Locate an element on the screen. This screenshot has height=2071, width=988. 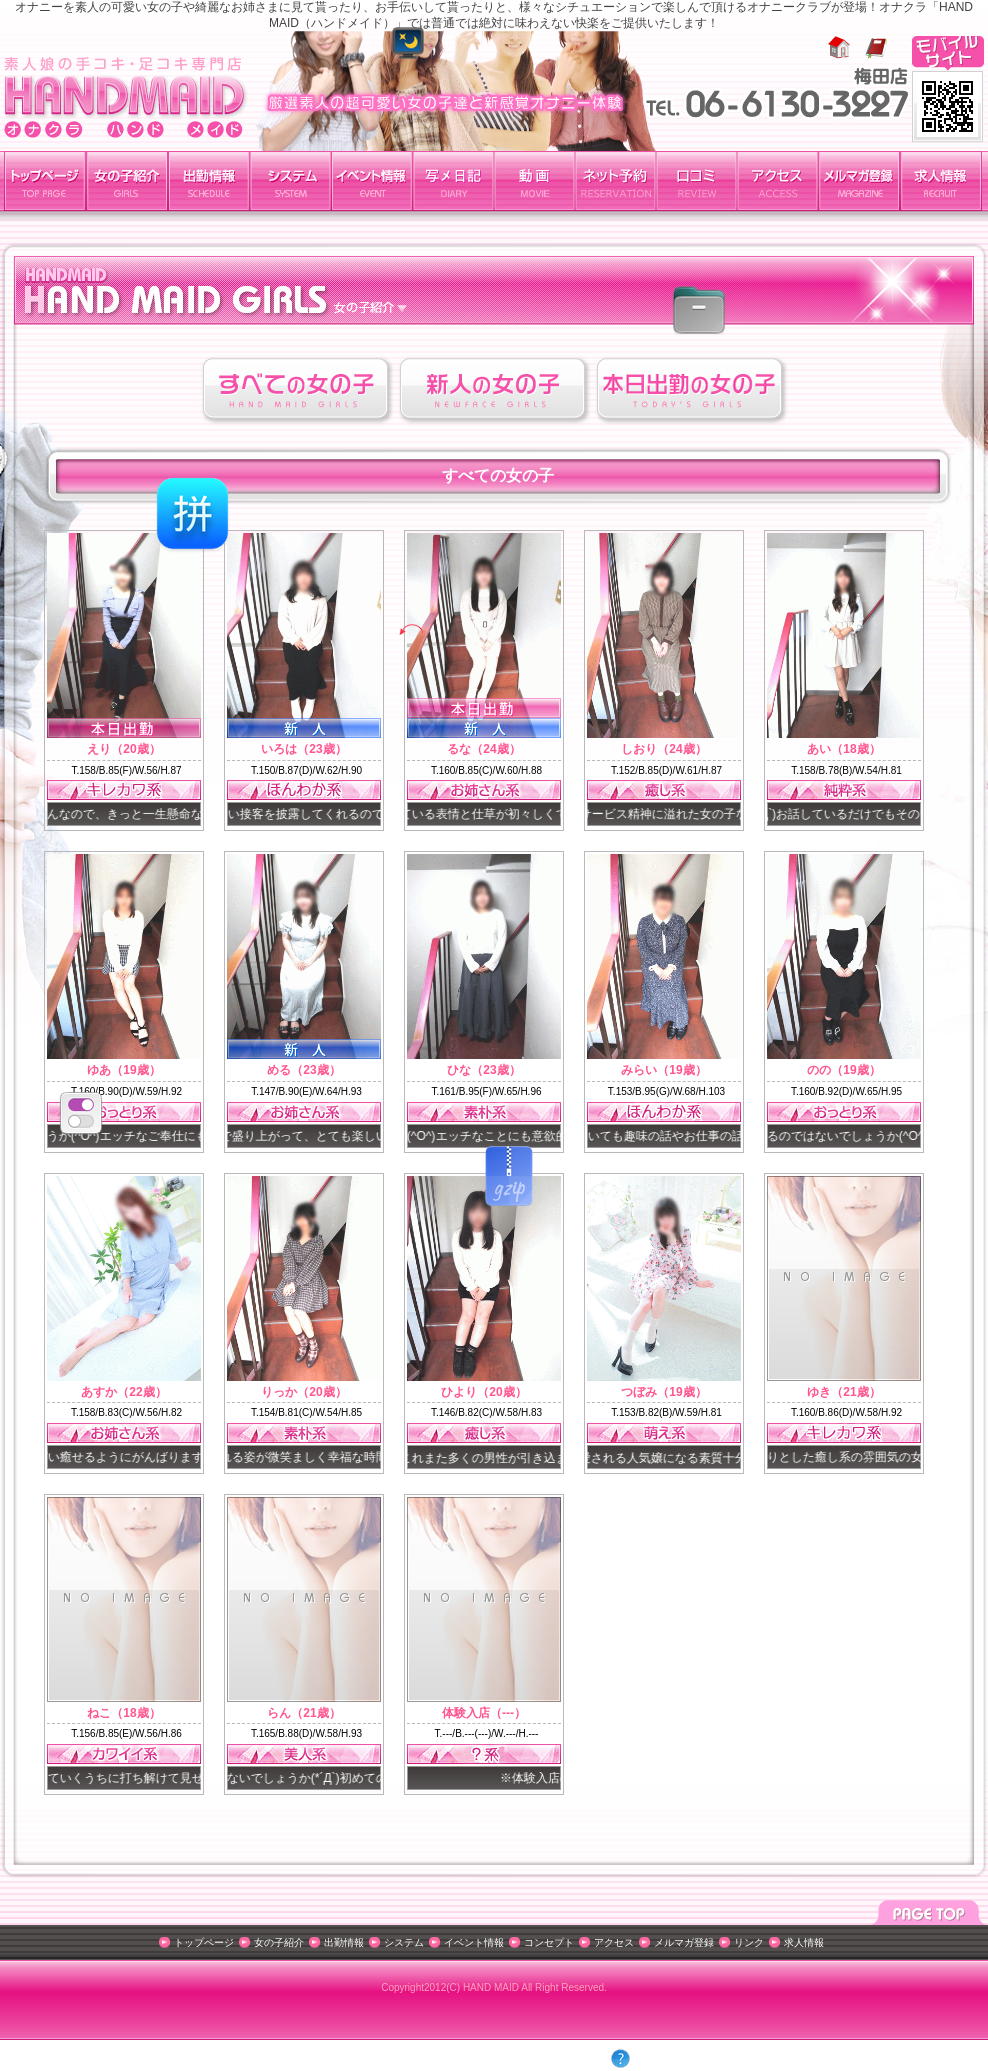
access help documentation and support is located at coordinates (620, 2058).